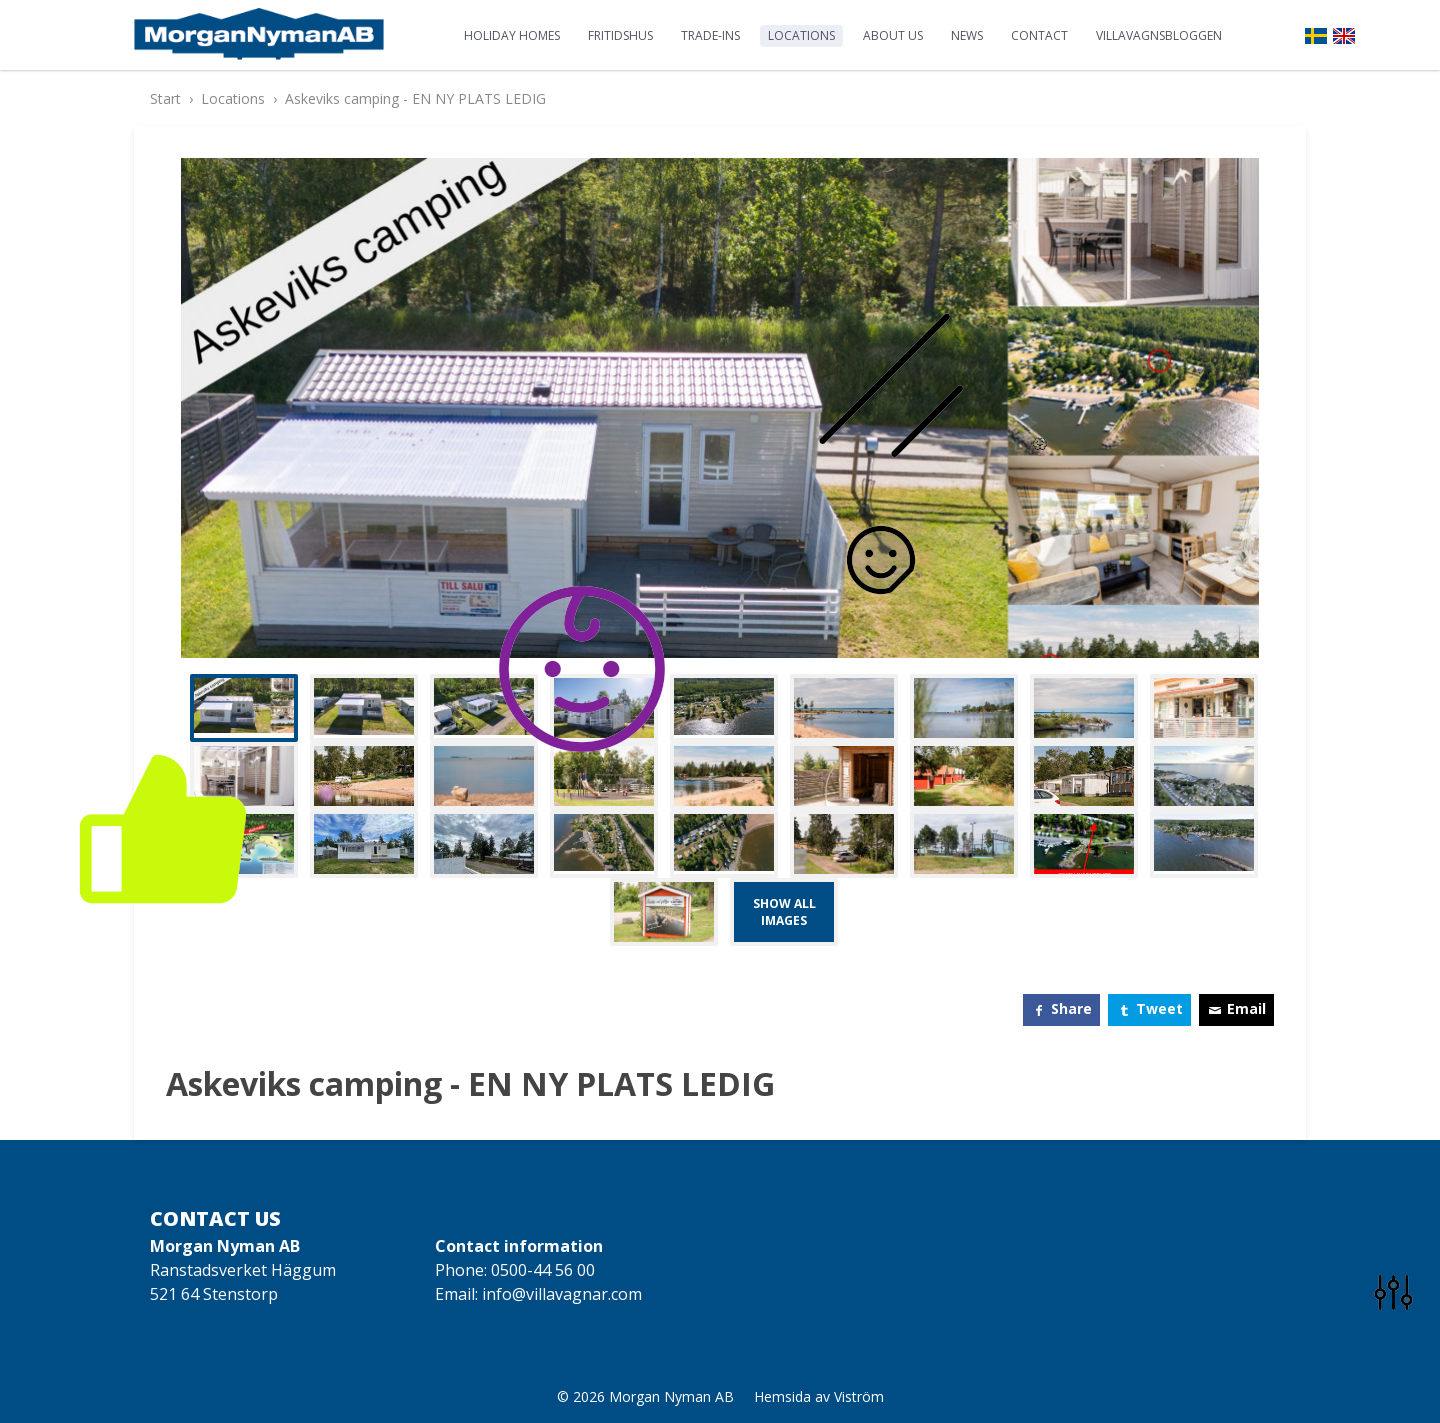 The image size is (1440, 1423). Describe the element at coordinates (163, 838) in the screenshot. I see `like or approve content` at that location.